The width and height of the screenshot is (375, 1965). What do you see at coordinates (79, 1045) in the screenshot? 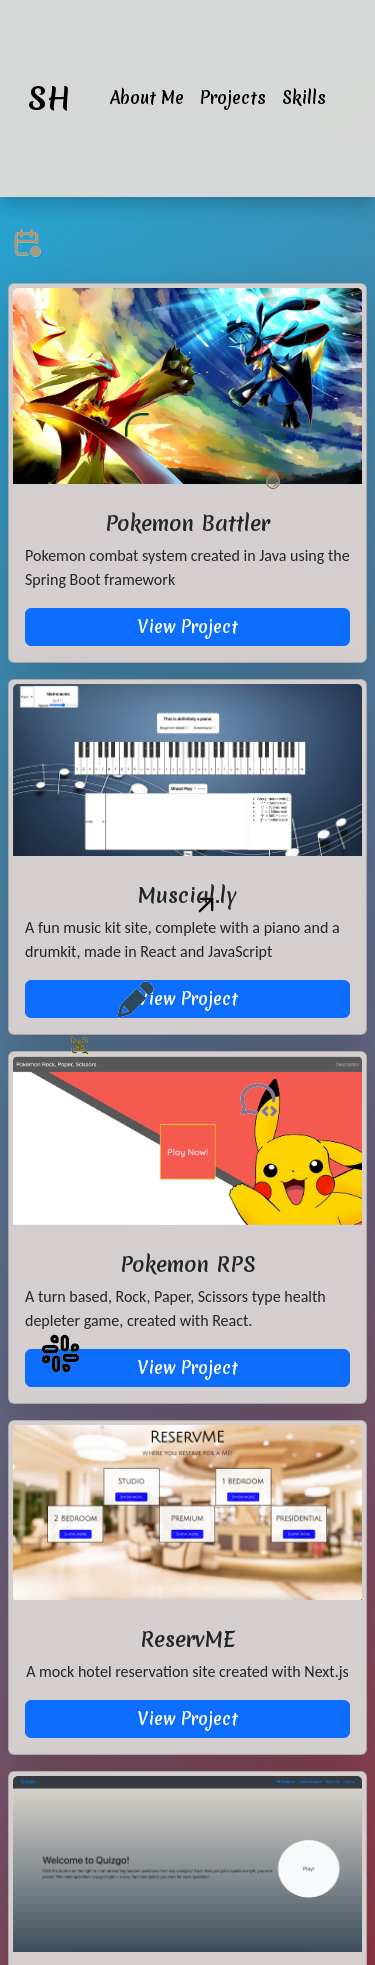
I see `disable augmented reality mode` at bounding box center [79, 1045].